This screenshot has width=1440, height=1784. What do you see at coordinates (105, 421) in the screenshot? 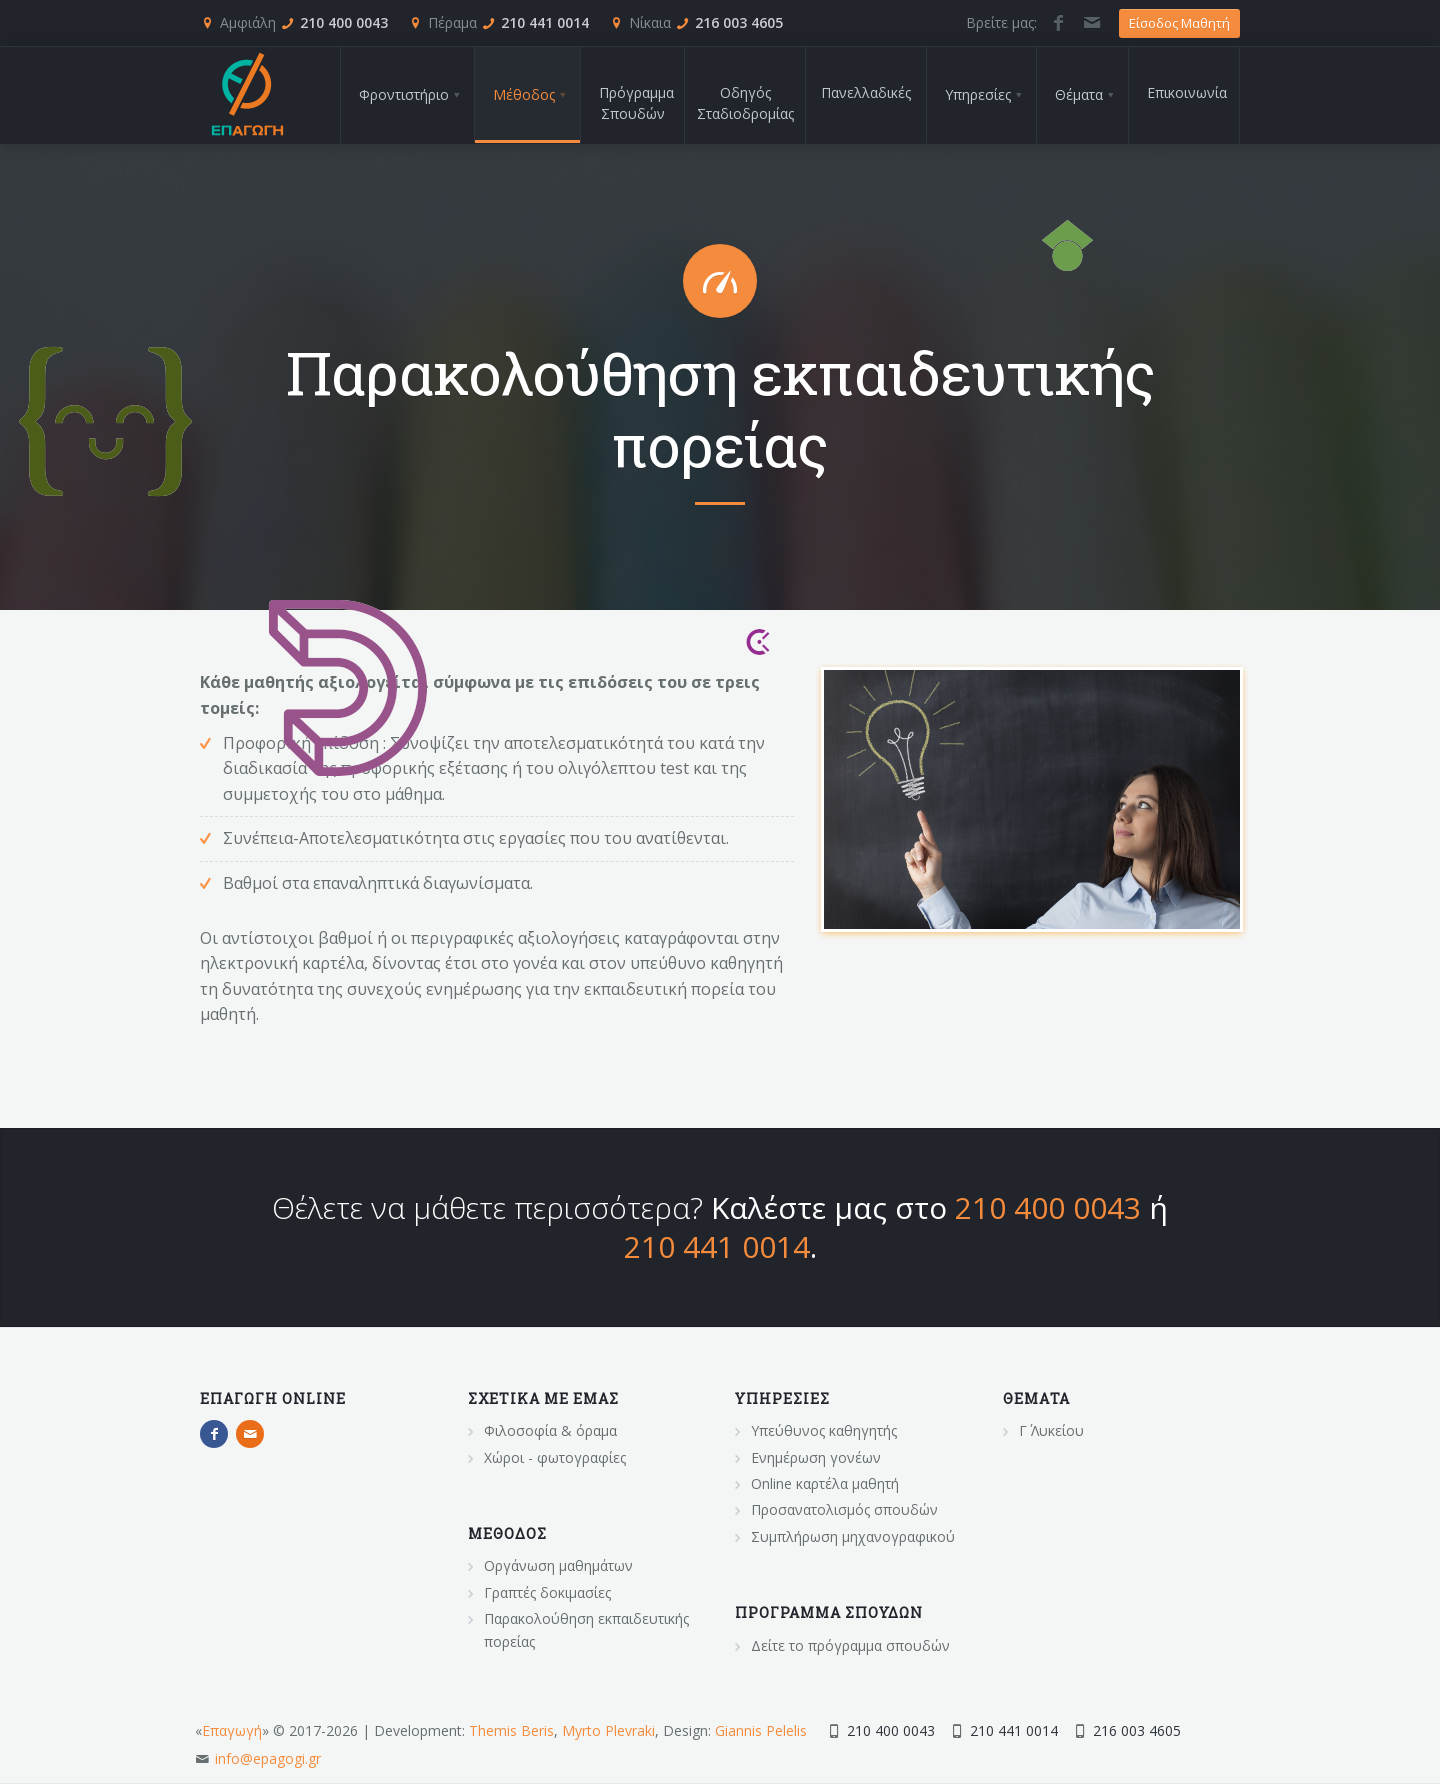
I see `visit exercism coding practice platform` at bounding box center [105, 421].